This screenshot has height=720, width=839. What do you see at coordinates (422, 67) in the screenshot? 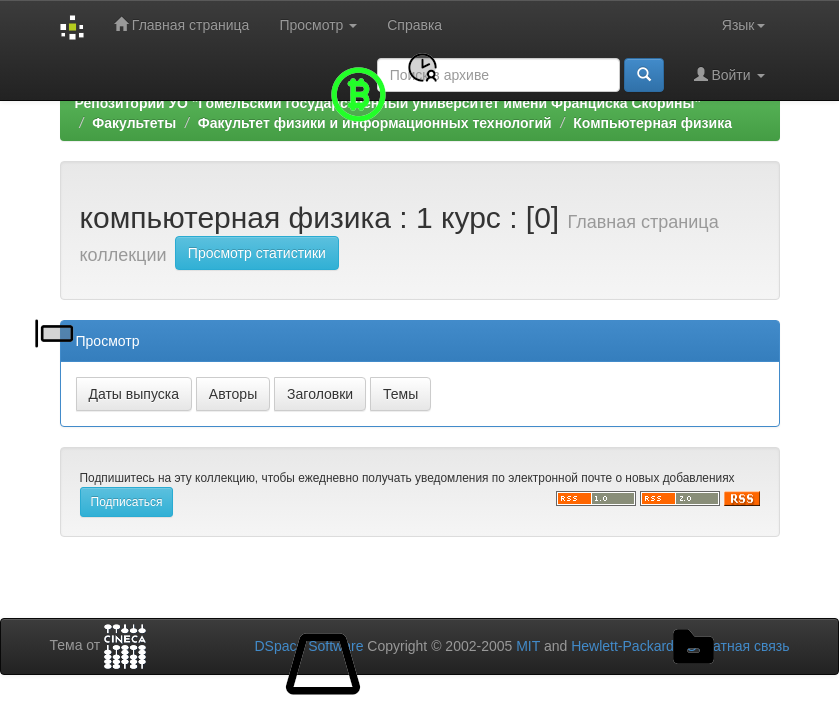
I see `view user activity history` at bounding box center [422, 67].